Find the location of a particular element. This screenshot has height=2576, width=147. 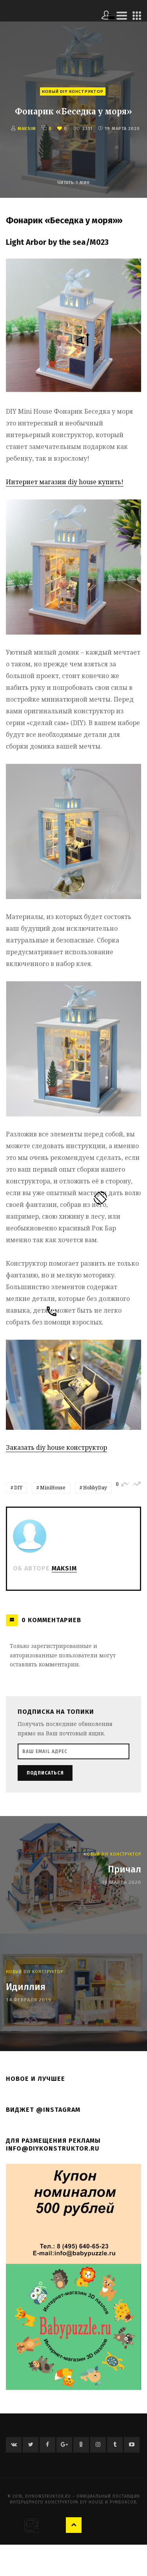

rotate screen orientation is located at coordinates (100, 1198).